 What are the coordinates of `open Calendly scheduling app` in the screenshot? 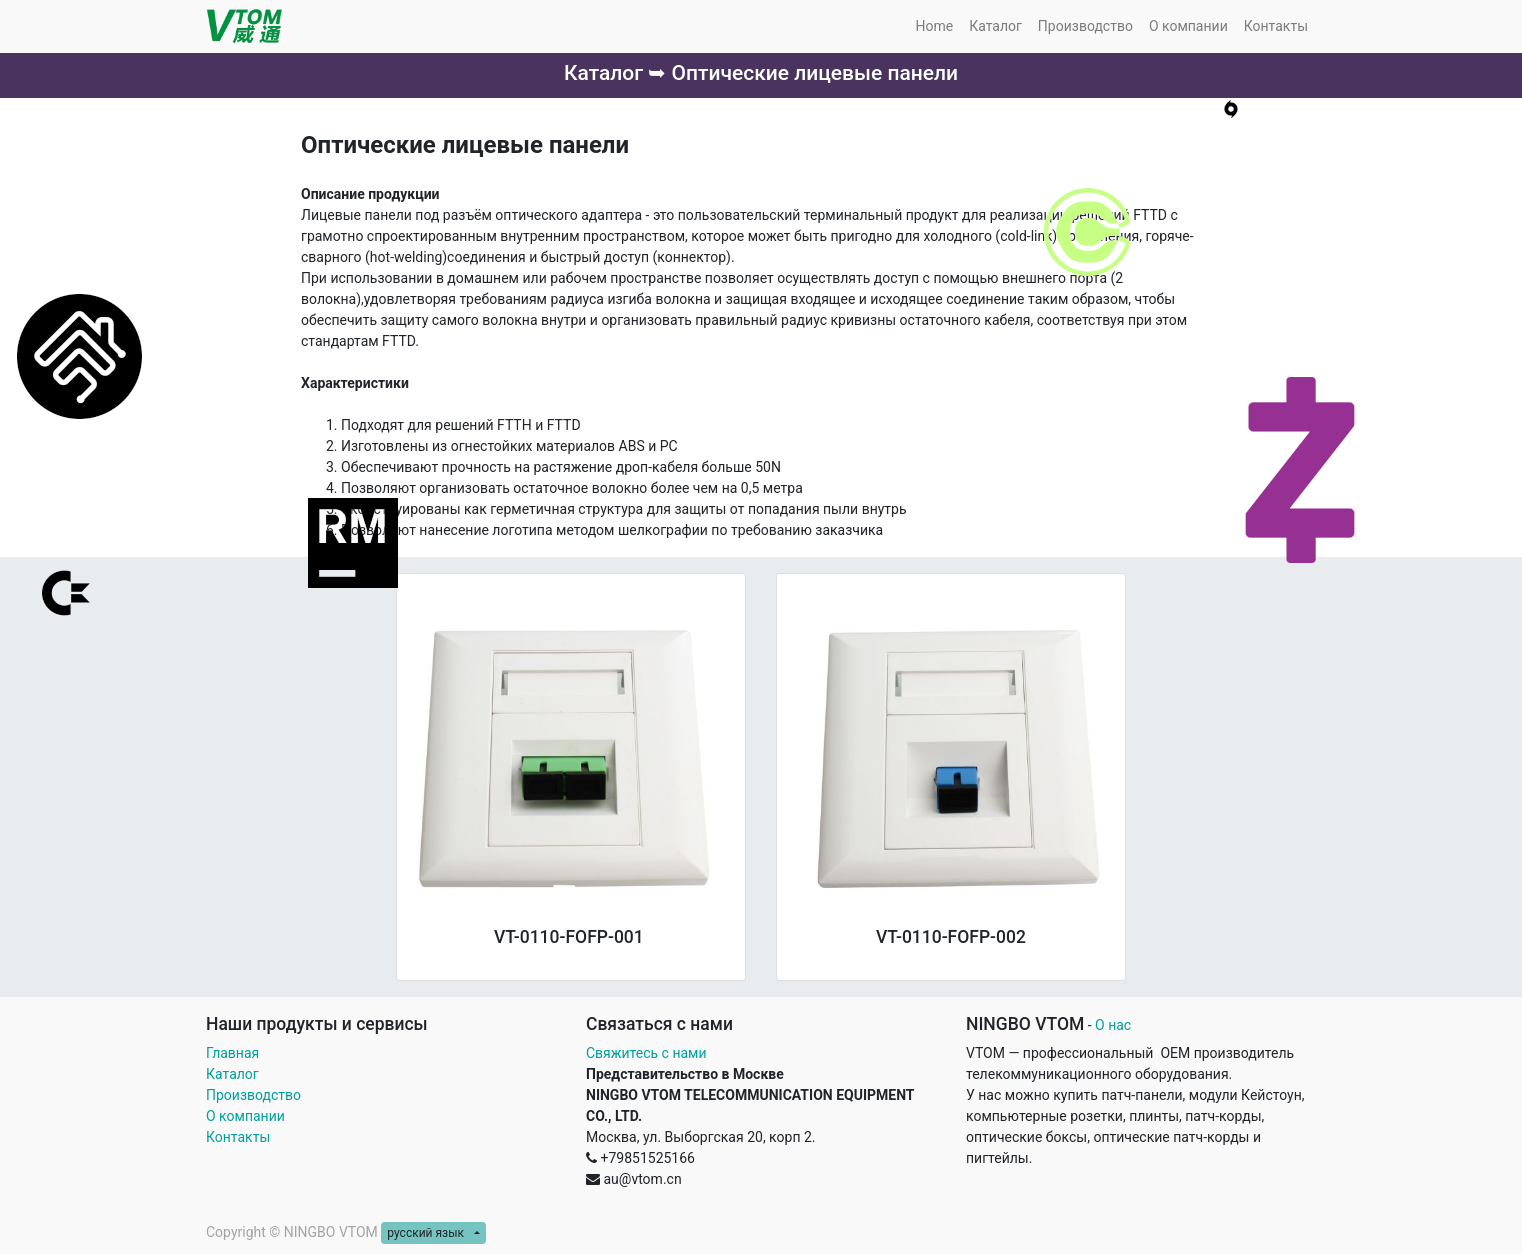 It's located at (1087, 232).